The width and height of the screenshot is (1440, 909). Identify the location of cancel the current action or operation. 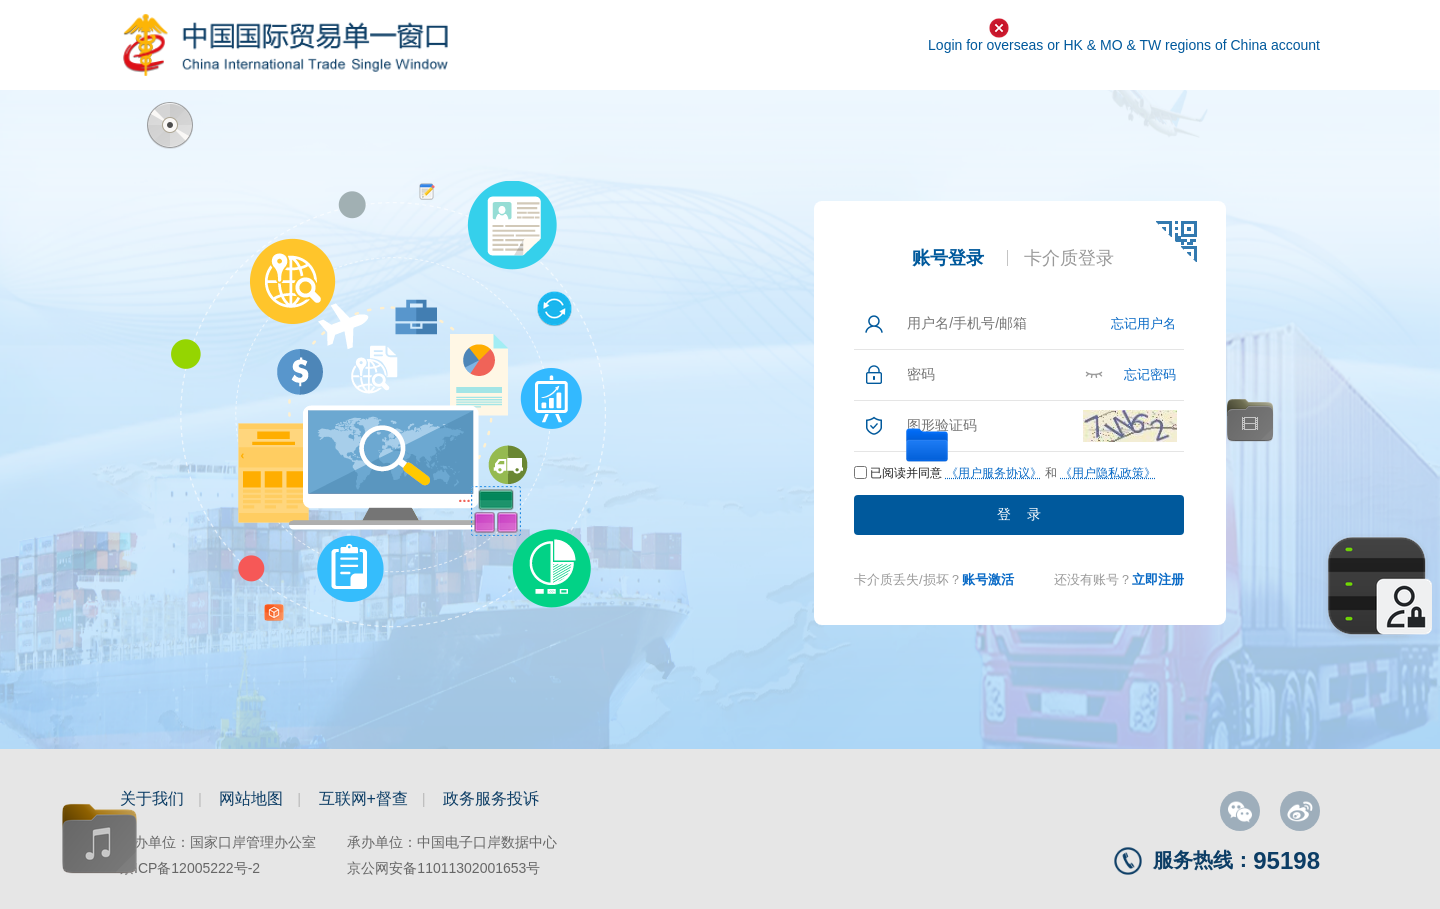
(999, 28).